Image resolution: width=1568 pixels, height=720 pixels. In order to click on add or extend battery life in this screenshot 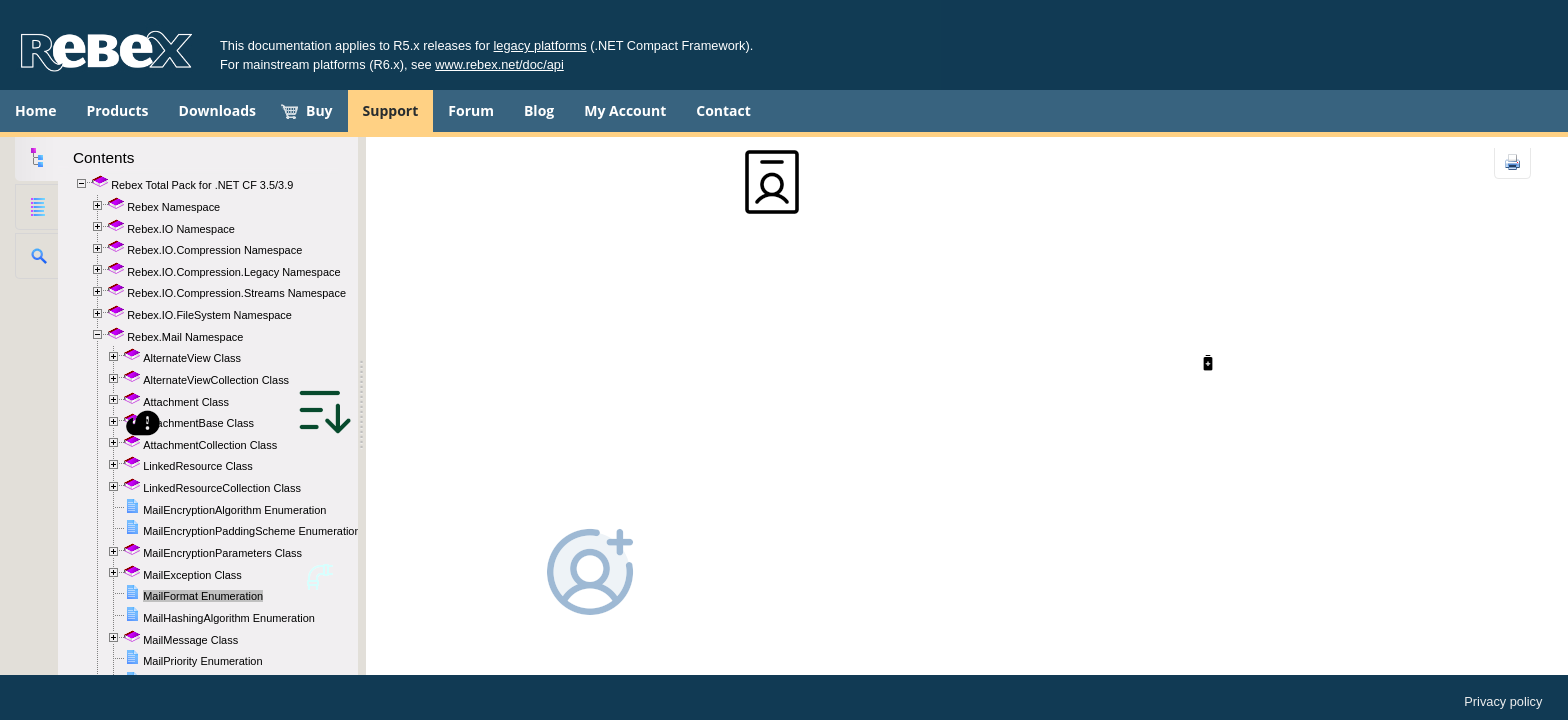, I will do `click(1208, 363)`.